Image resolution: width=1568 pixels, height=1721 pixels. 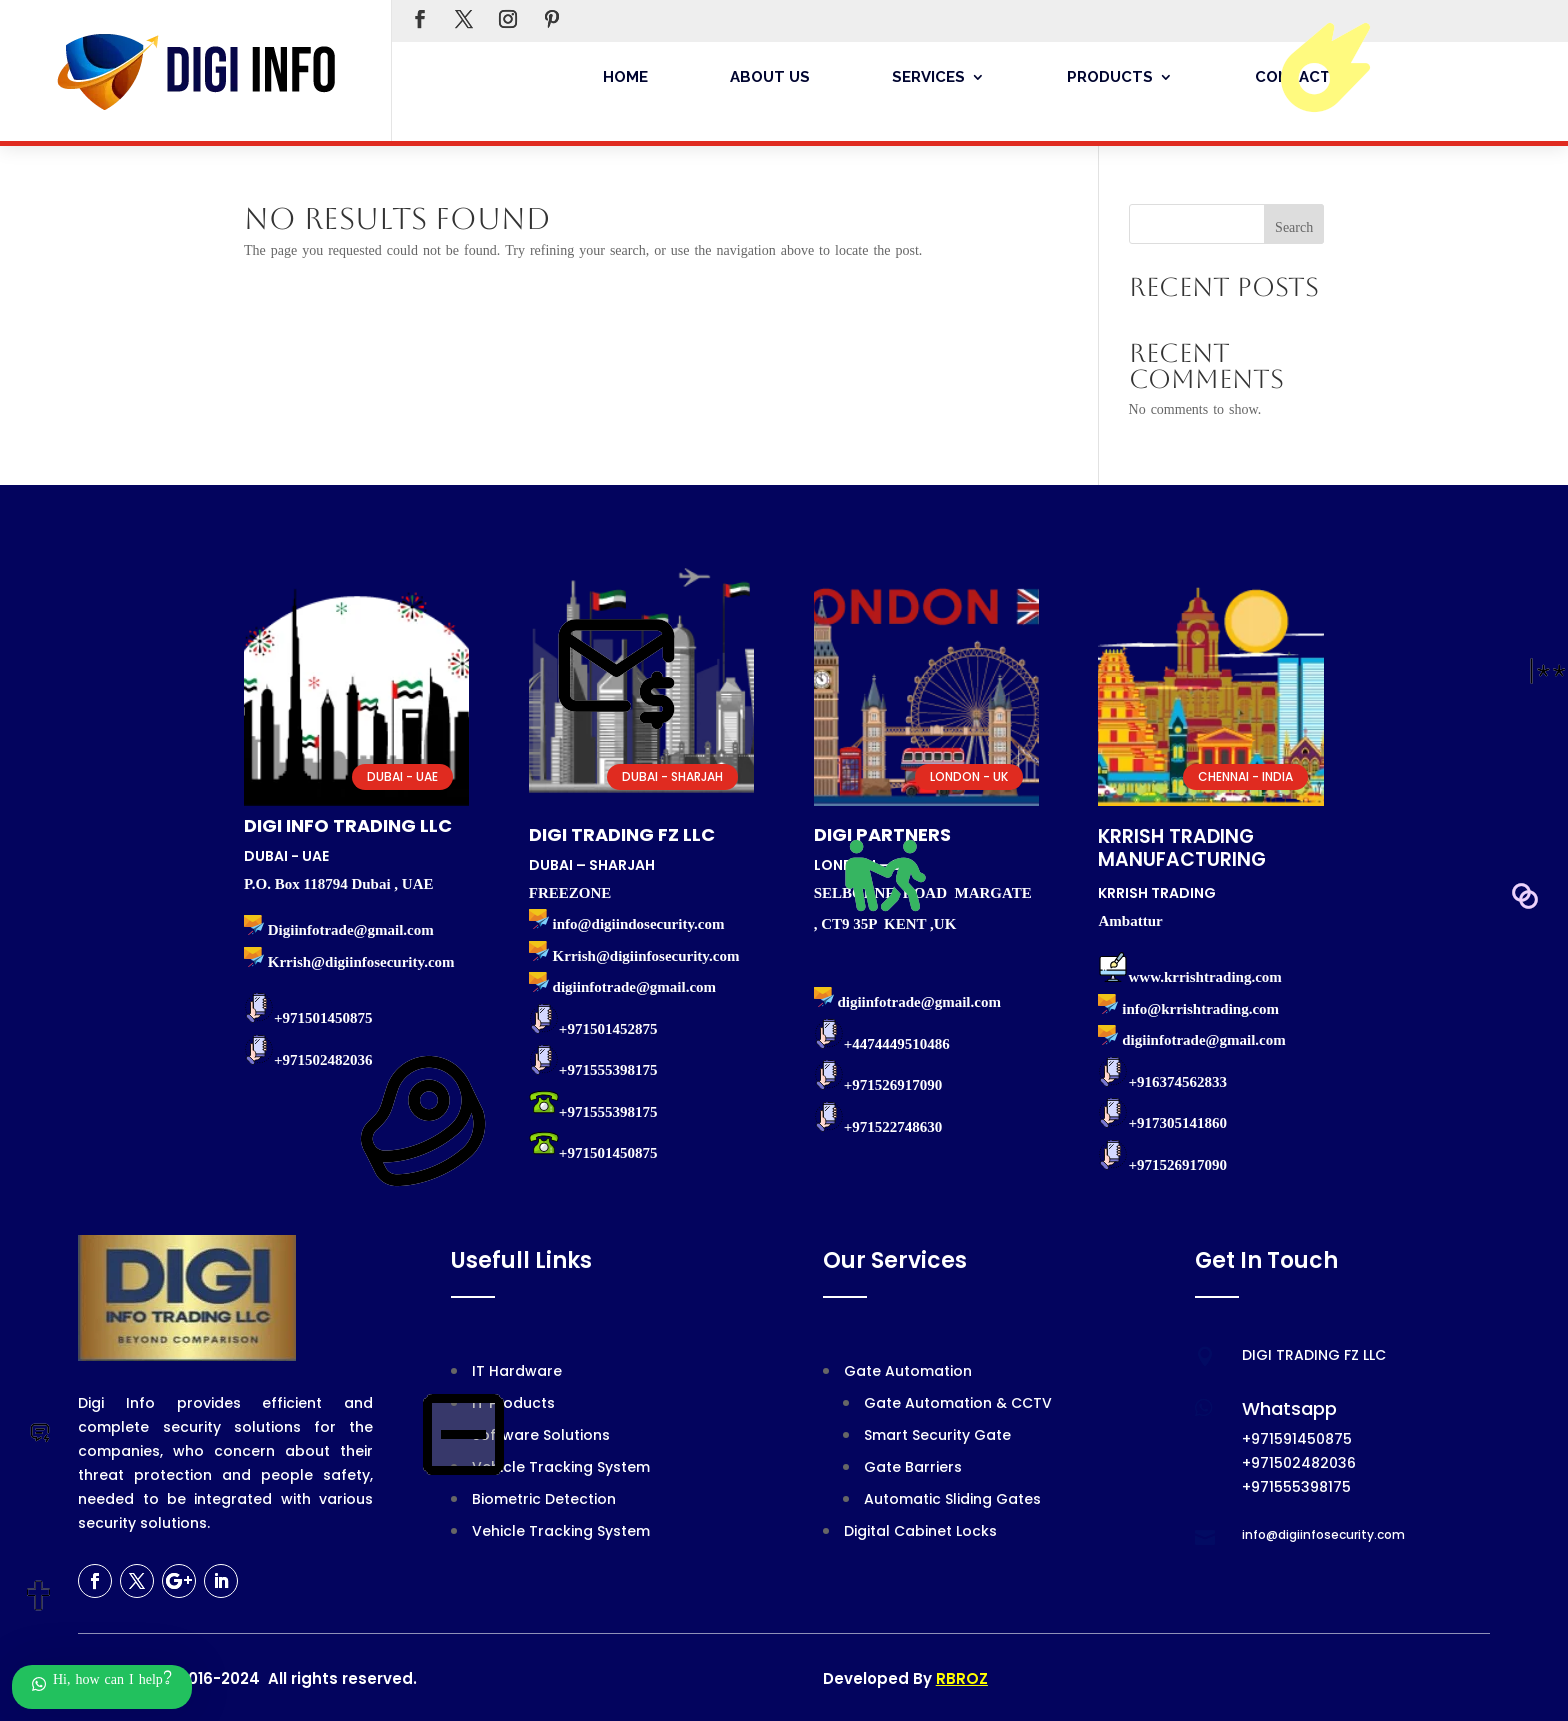 What do you see at coordinates (426, 1121) in the screenshot?
I see `filter recipes by beef or red meat` at bounding box center [426, 1121].